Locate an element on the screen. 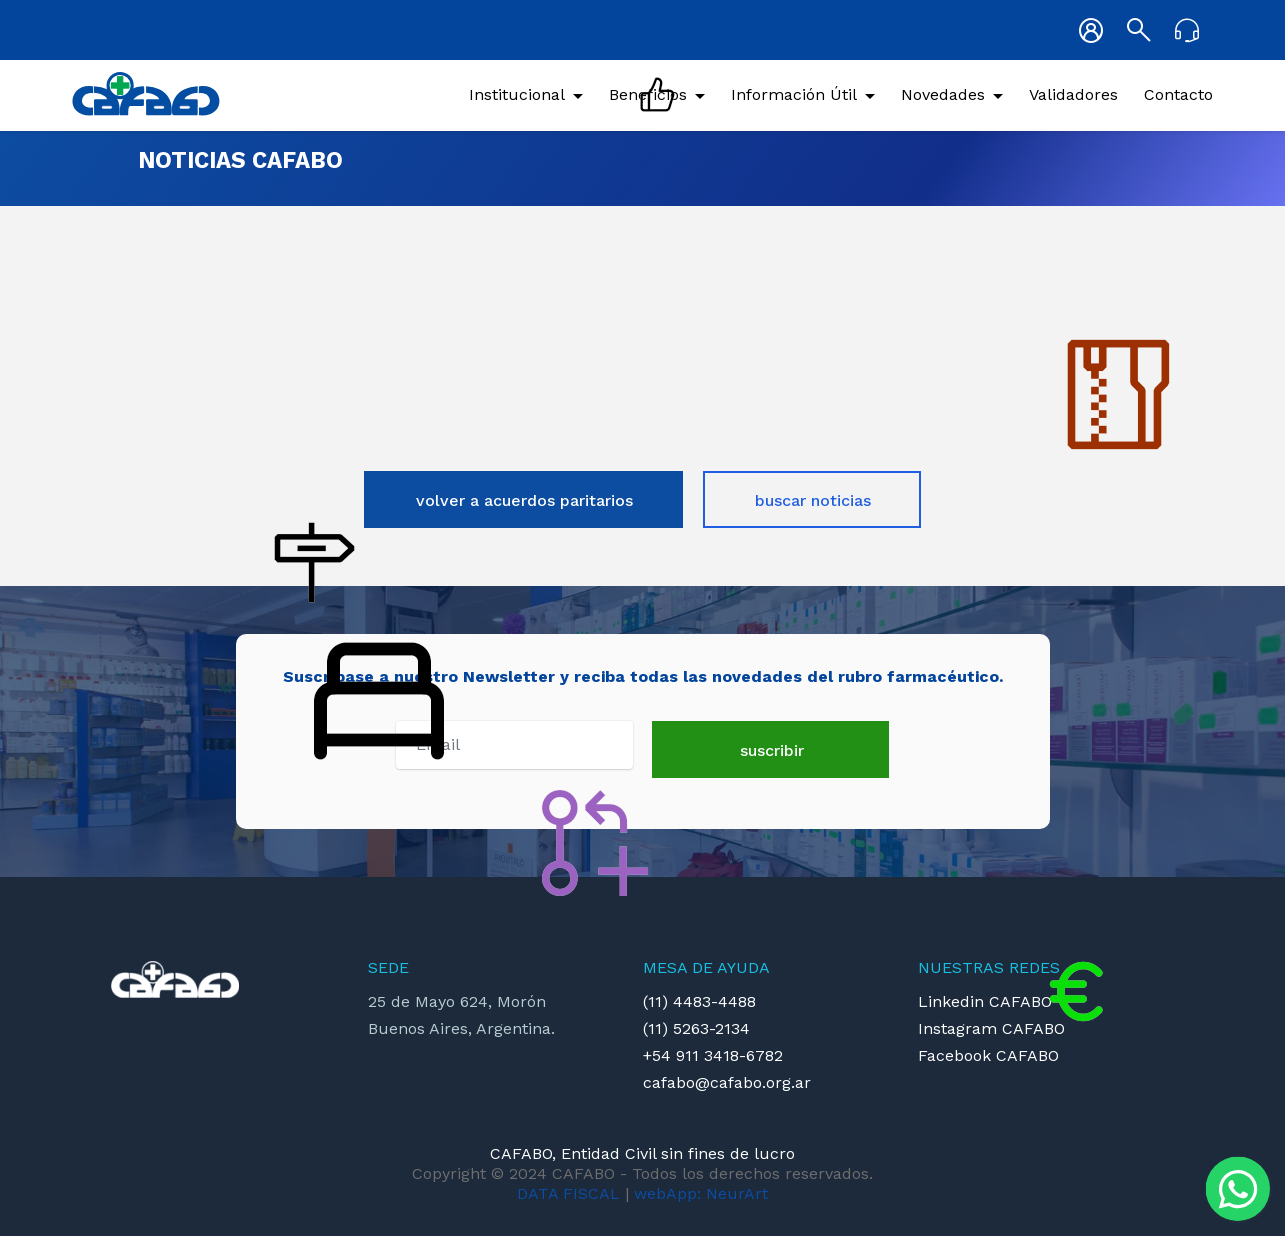  indicates a compressed or zipped file is located at coordinates (1114, 394).